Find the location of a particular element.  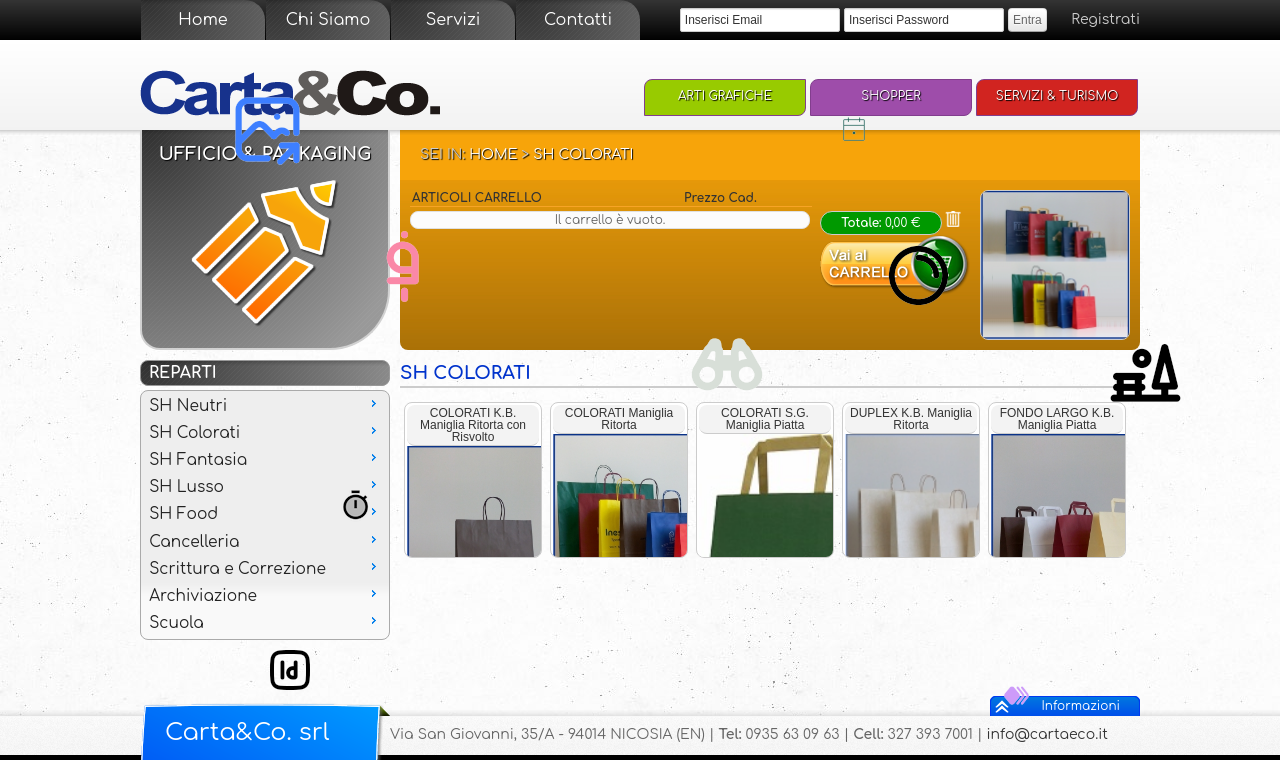

indicates a calendar event or scheduled item is located at coordinates (854, 130).